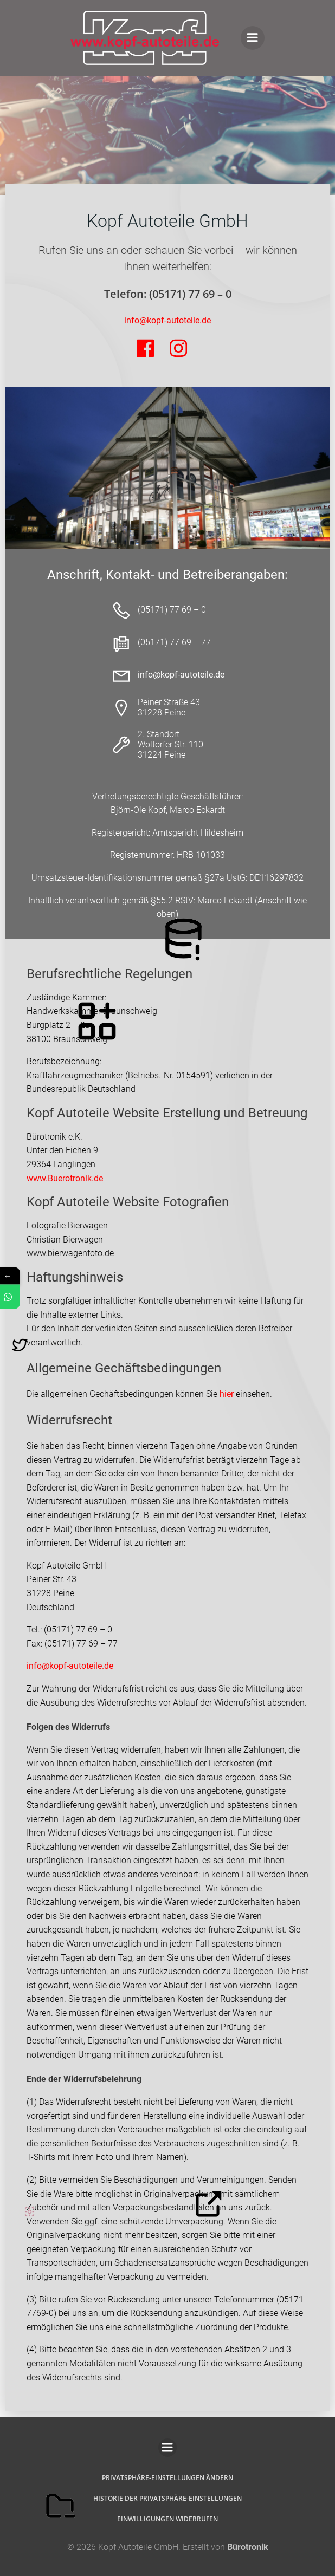 The height and width of the screenshot is (2576, 335). What do you see at coordinates (60, 2506) in the screenshot?
I see `remove a folder from your files` at bounding box center [60, 2506].